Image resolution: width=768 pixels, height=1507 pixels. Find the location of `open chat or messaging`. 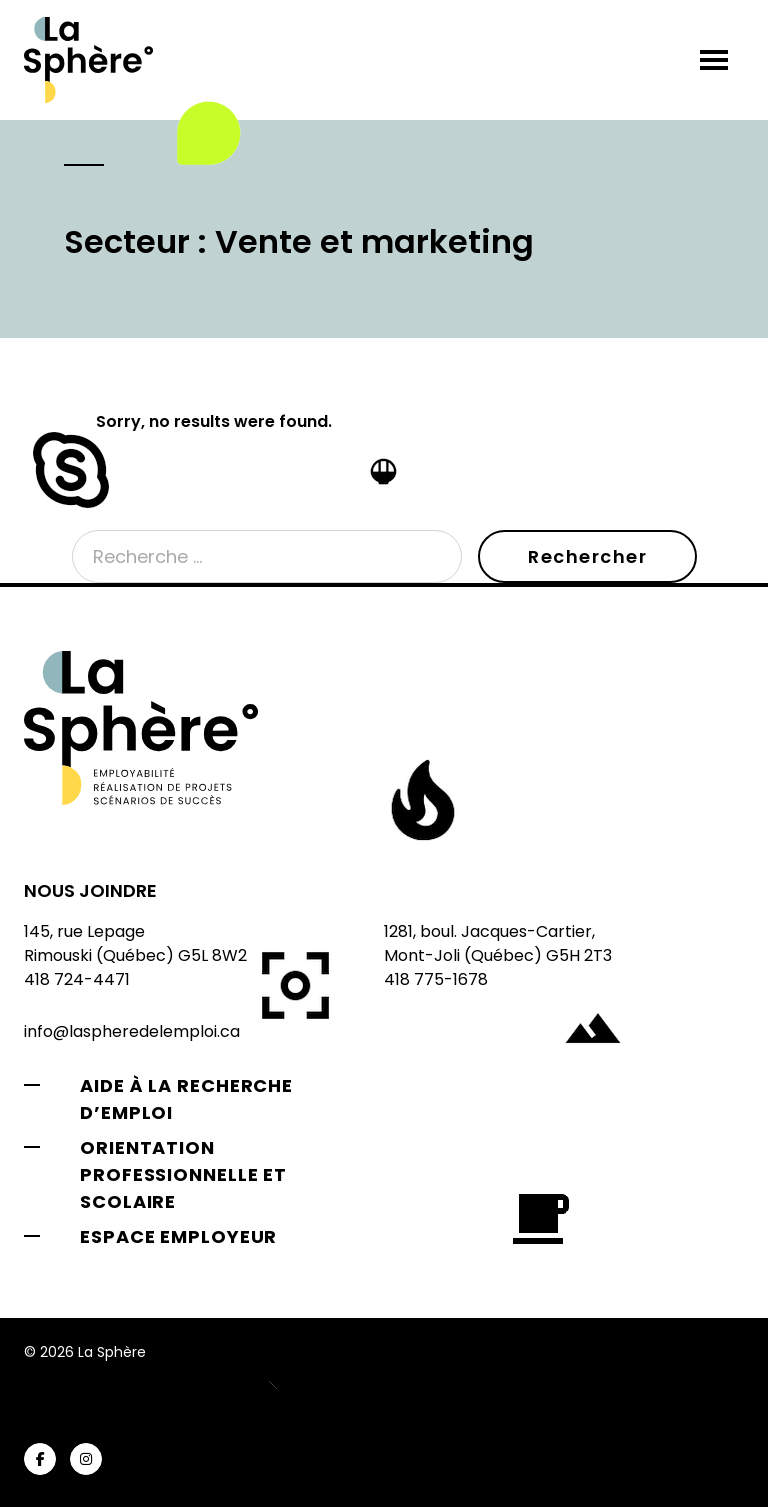

open chat or messaging is located at coordinates (207, 134).